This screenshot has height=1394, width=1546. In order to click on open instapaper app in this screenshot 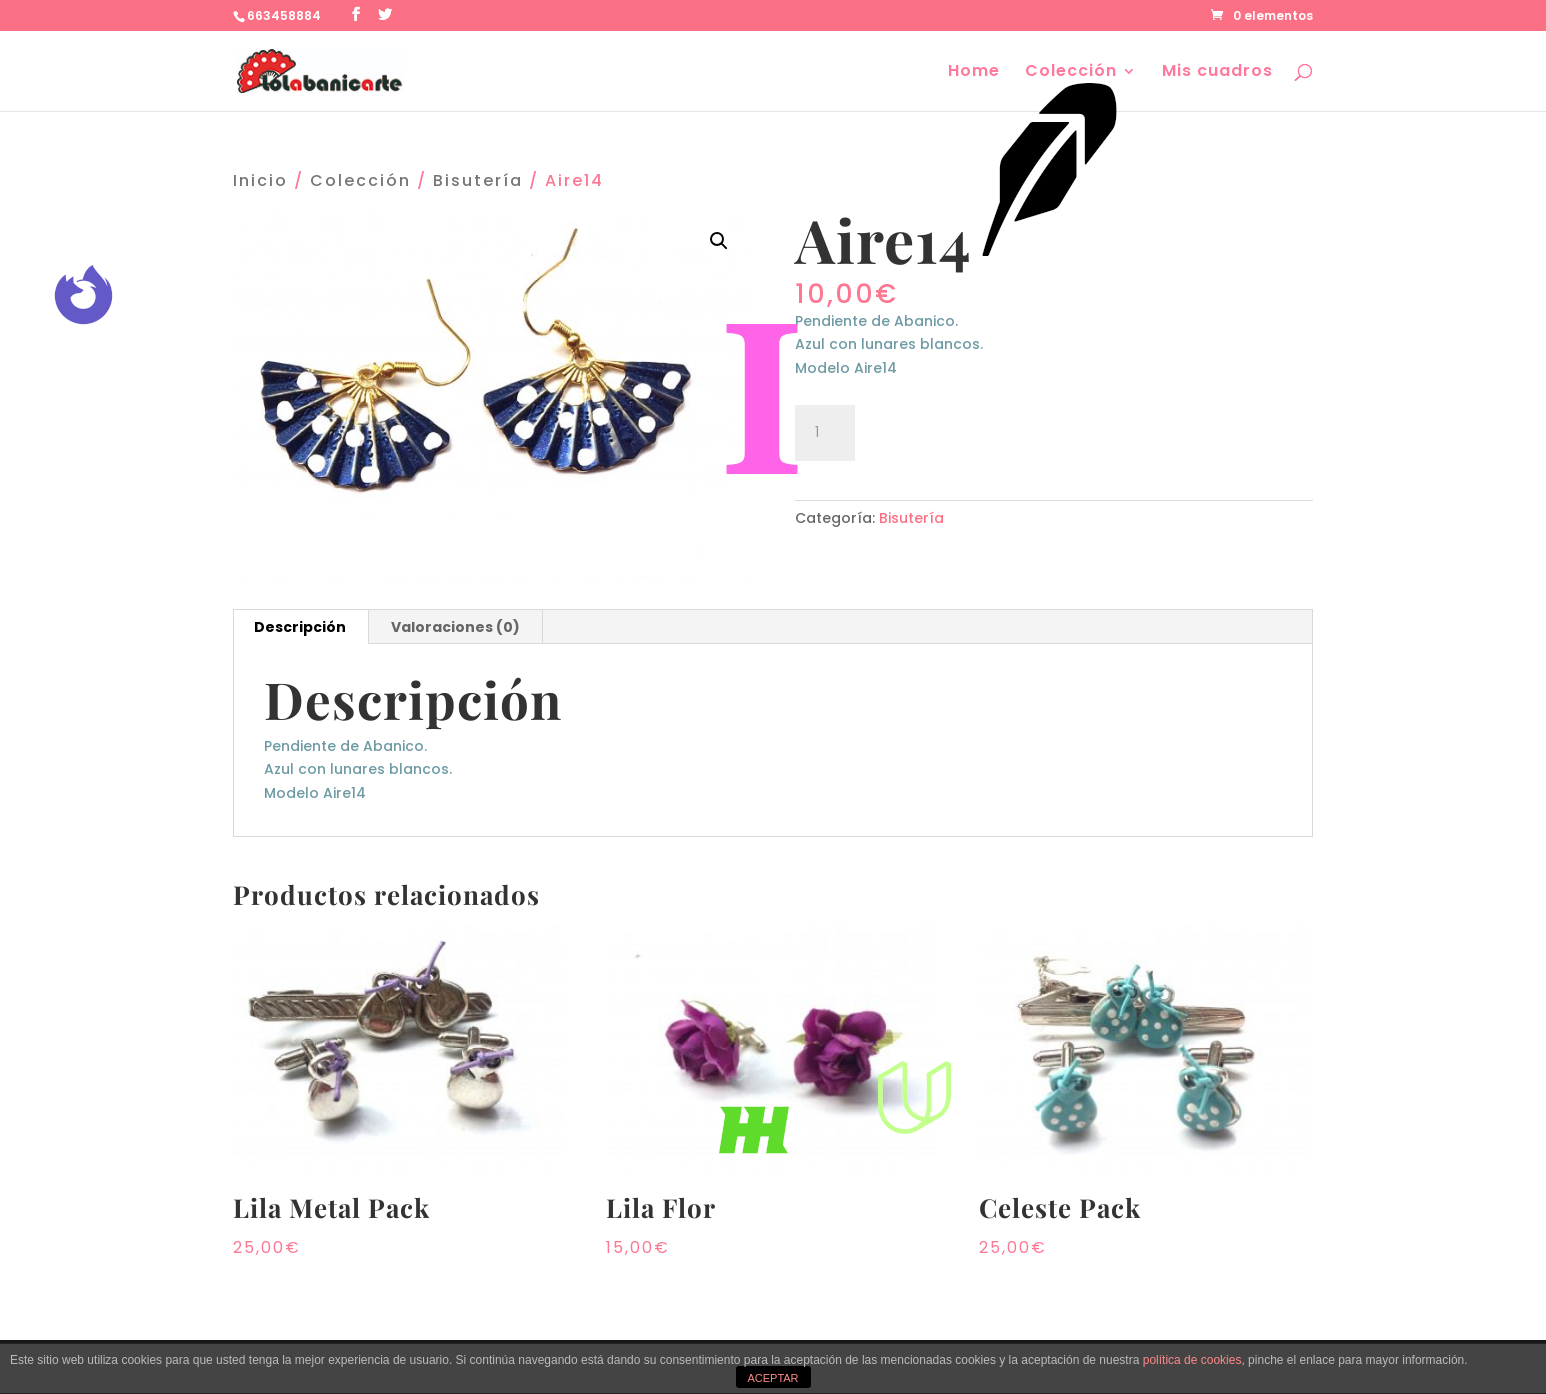, I will do `click(762, 399)`.